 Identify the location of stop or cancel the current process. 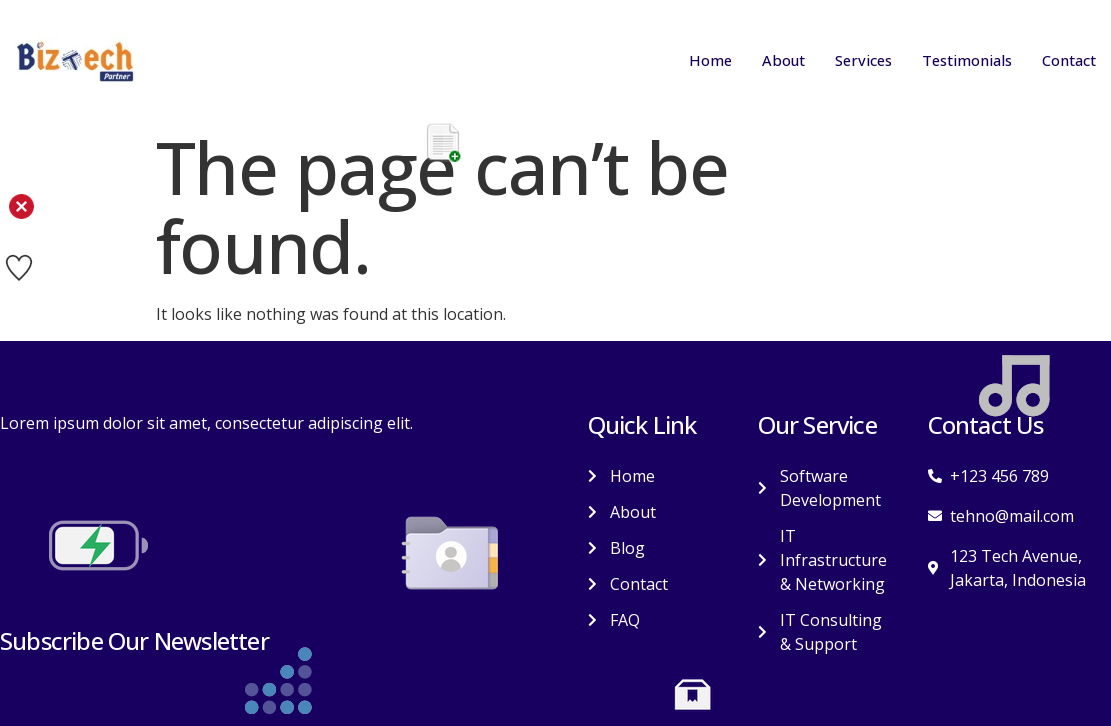
(21, 206).